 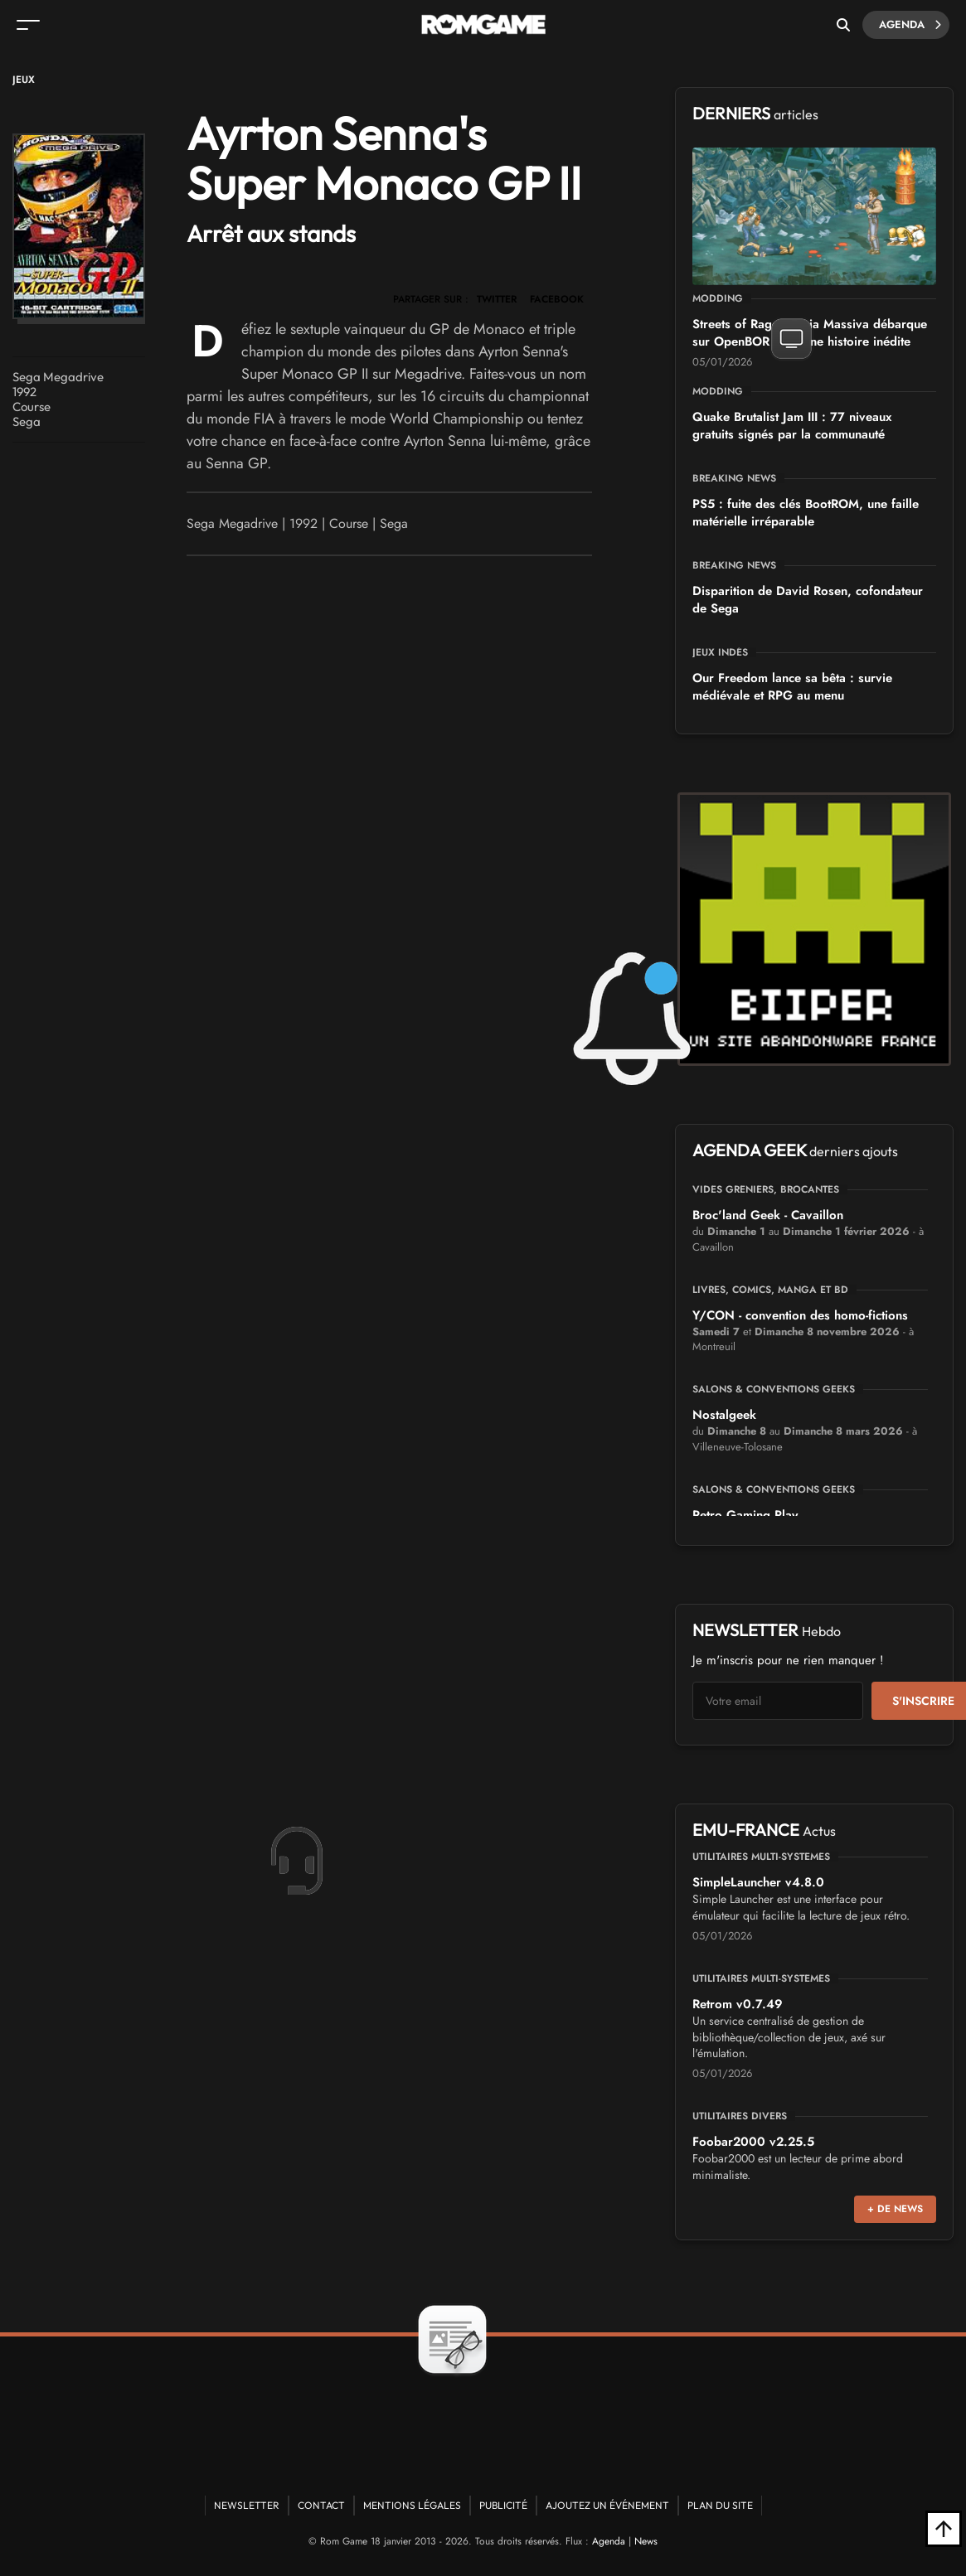 What do you see at coordinates (452, 2339) in the screenshot?
I see `open gnome documents app` at bounding box center [452, 2339].